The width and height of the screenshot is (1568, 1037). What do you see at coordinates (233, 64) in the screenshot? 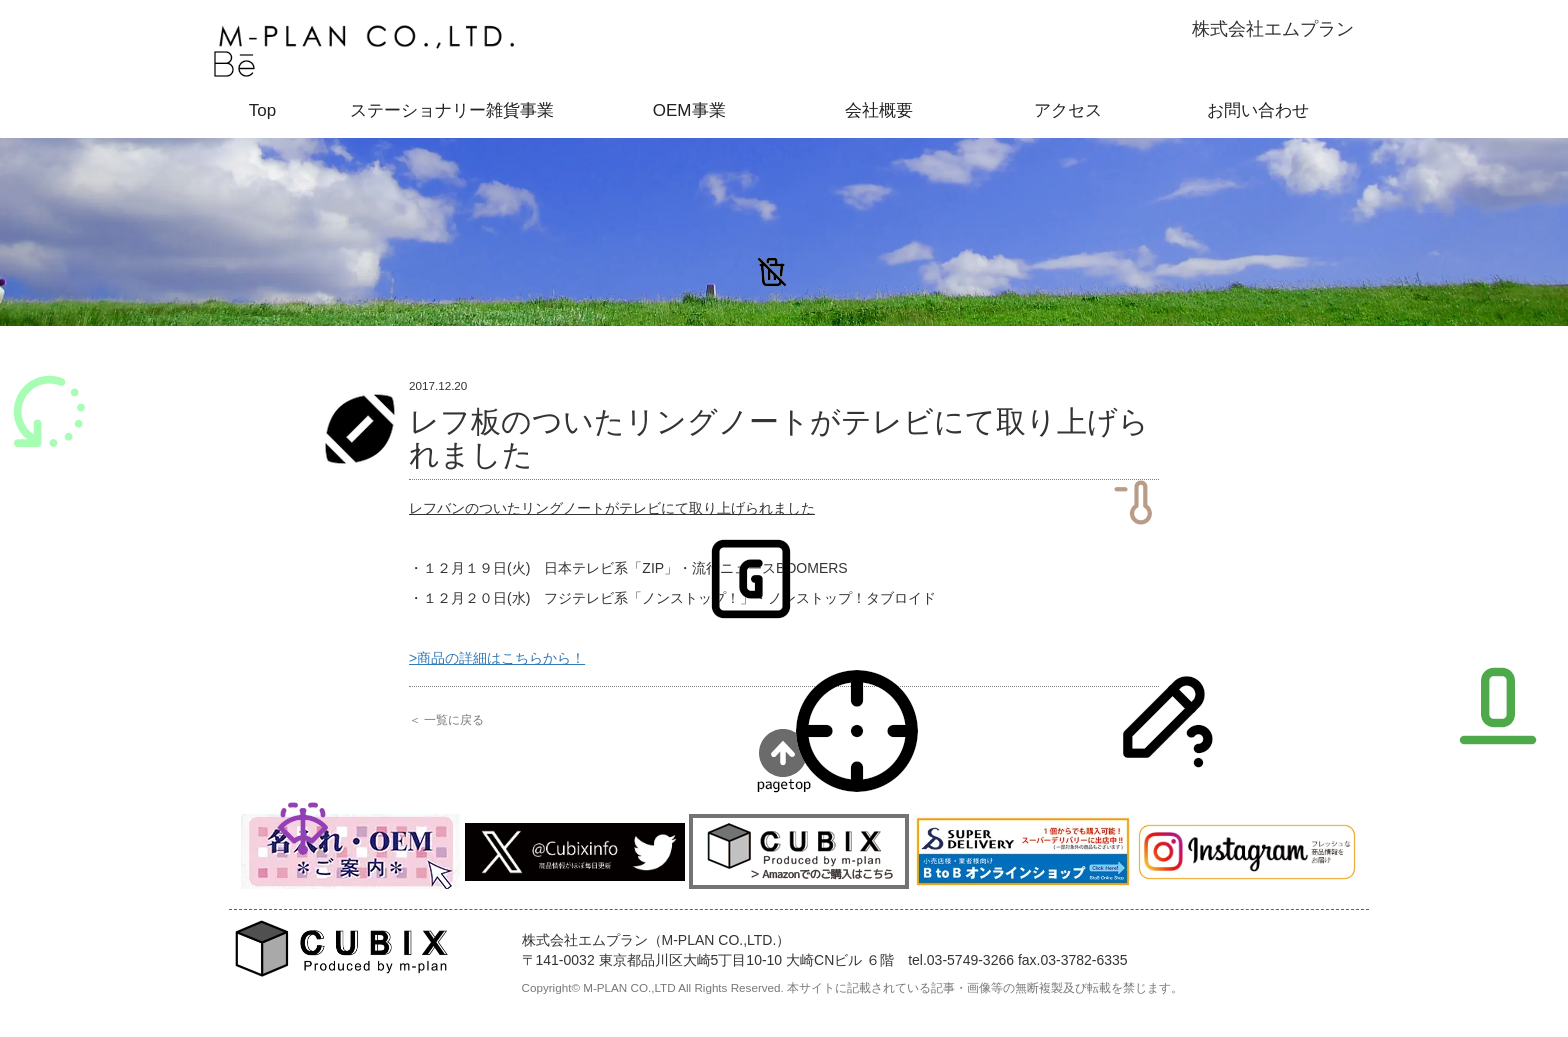
I see `view behance portfolio` at bounding box center [233, 64].